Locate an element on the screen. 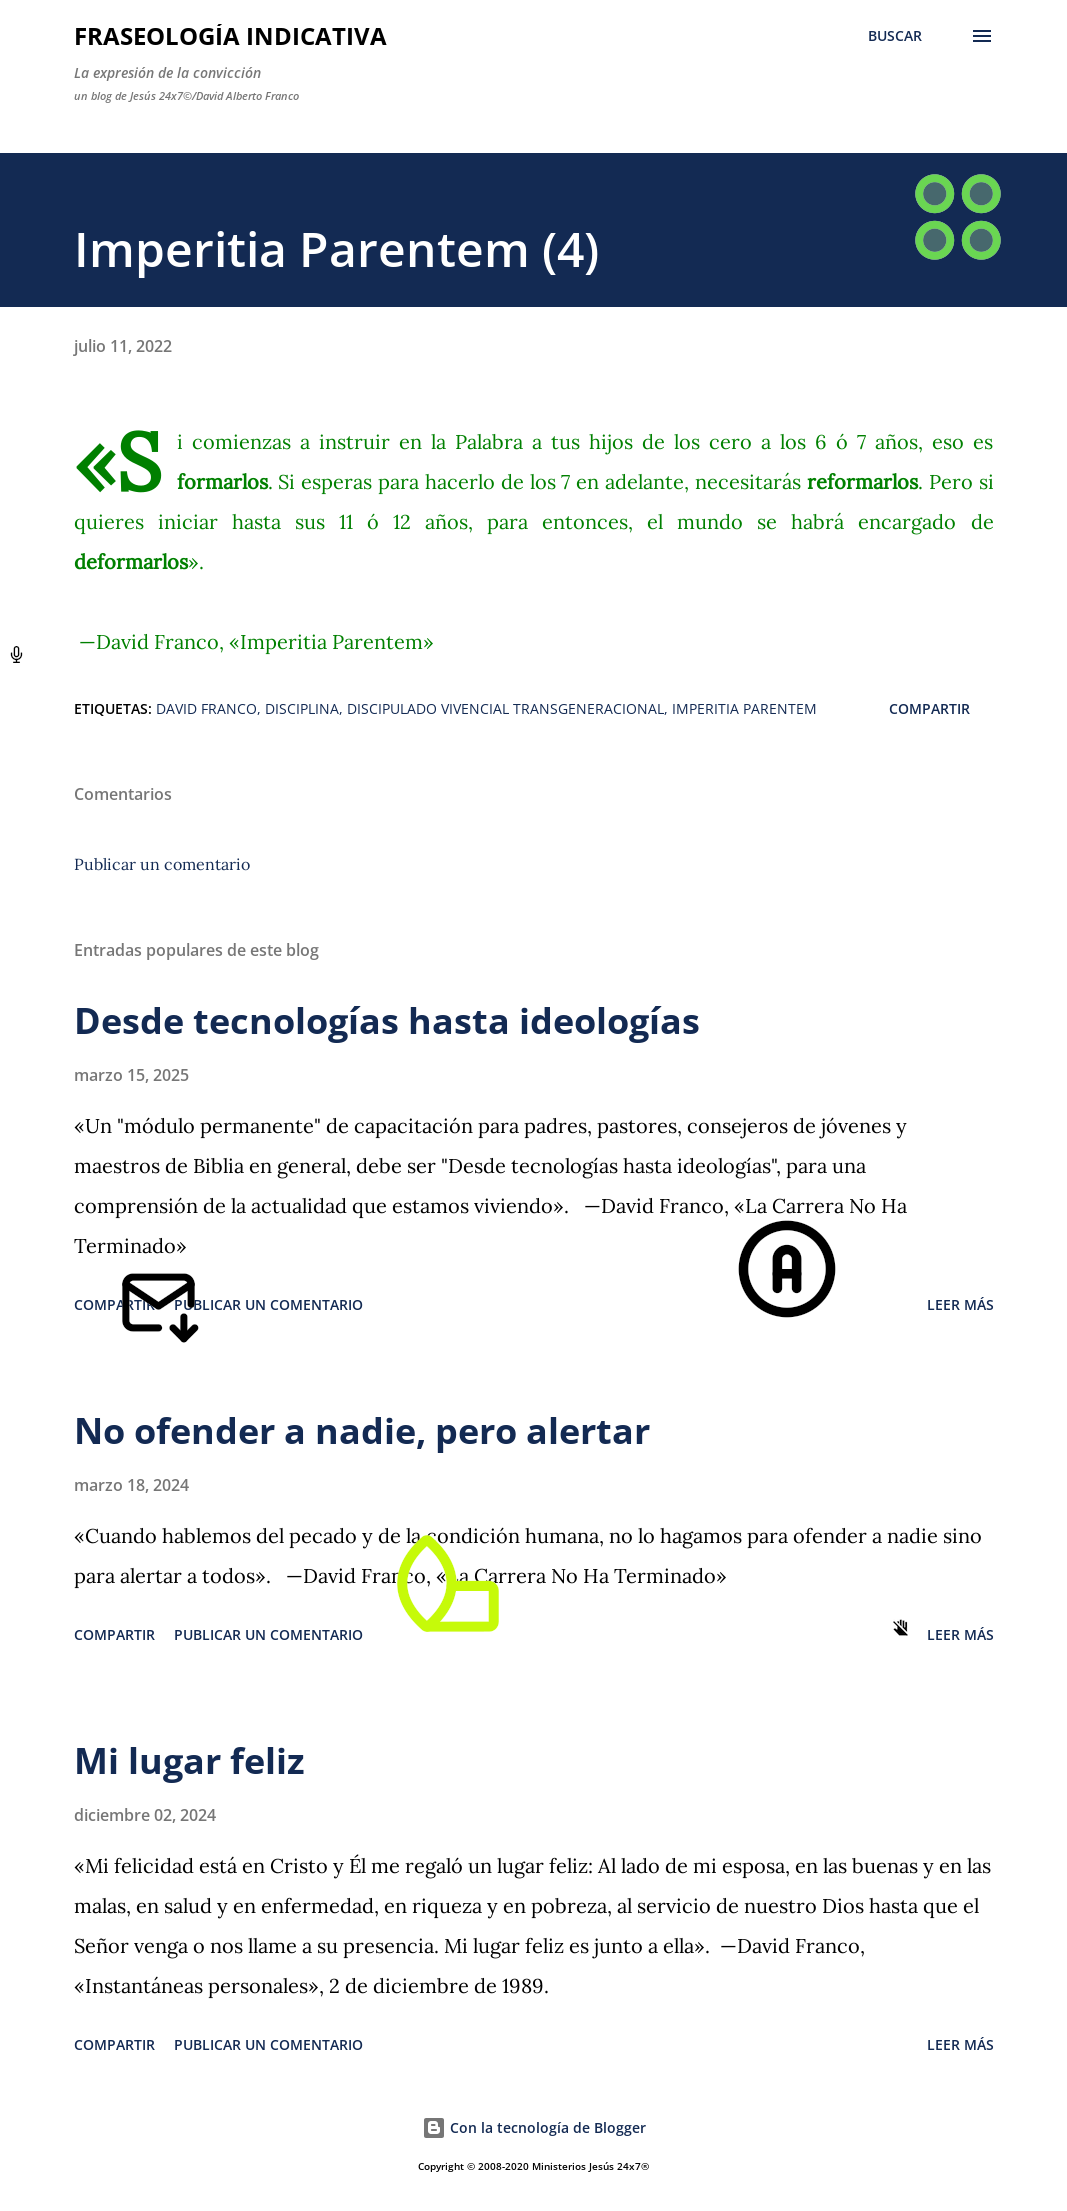 This screenshot has width=1067, height=2211. open snapseed photo editor is located at coordinates (448, 1586).